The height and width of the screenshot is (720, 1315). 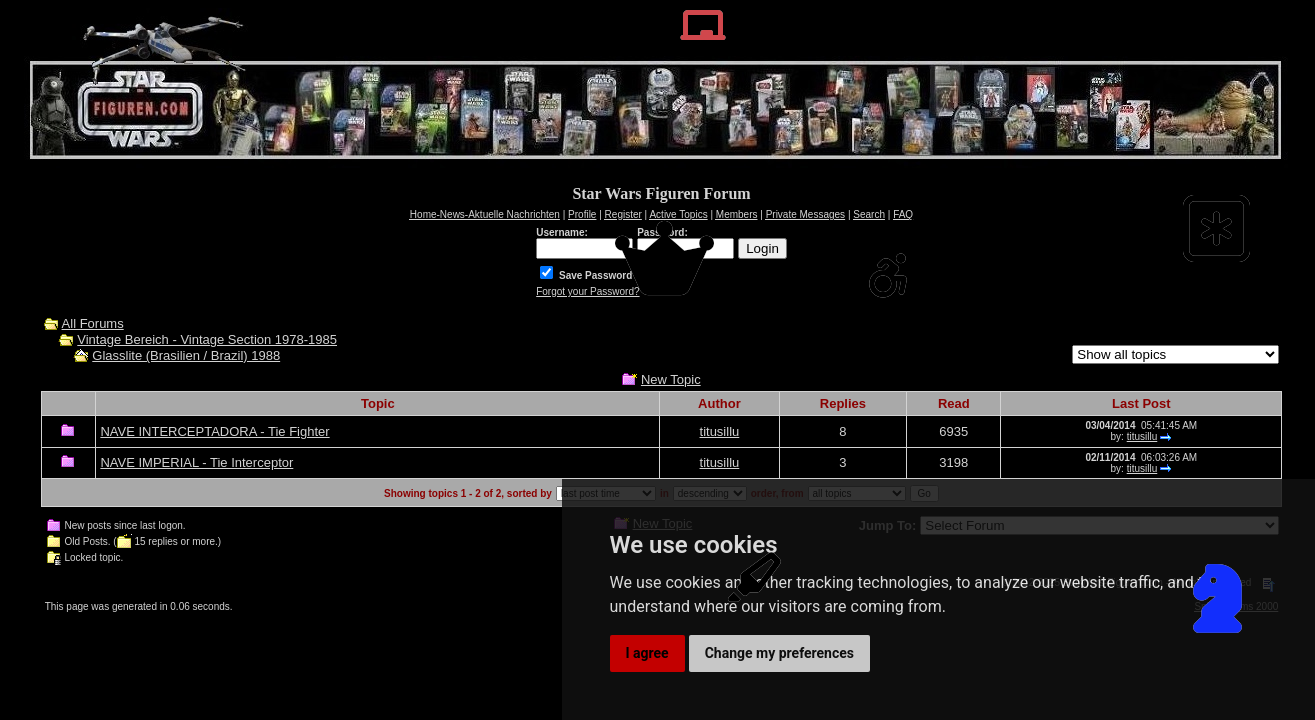 What do you see at coordinates (664, 260) in the screenshot?
I see `web awesome brand icon` at bounding box center [664, 260].